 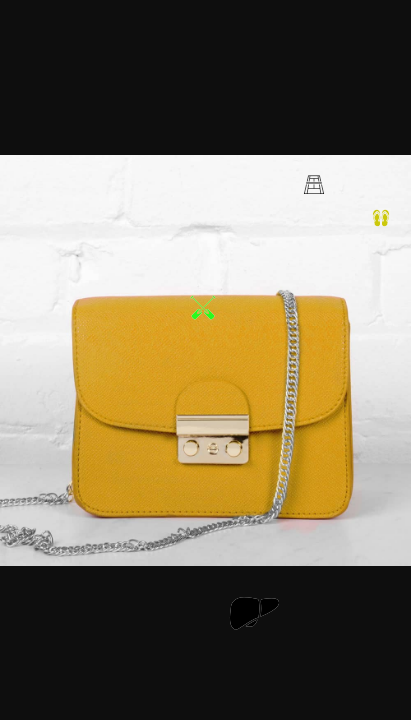 I want to click on access water sports or kayaking activities, so click(x=203, y=308).